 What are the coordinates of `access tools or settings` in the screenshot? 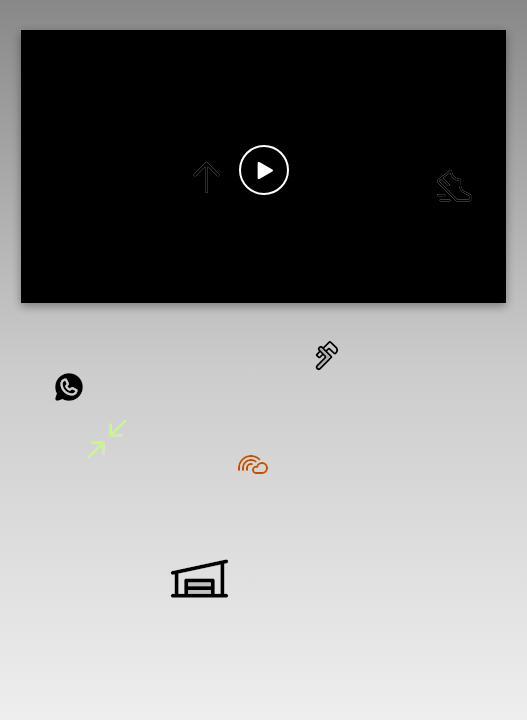 It's located at (325, 355).